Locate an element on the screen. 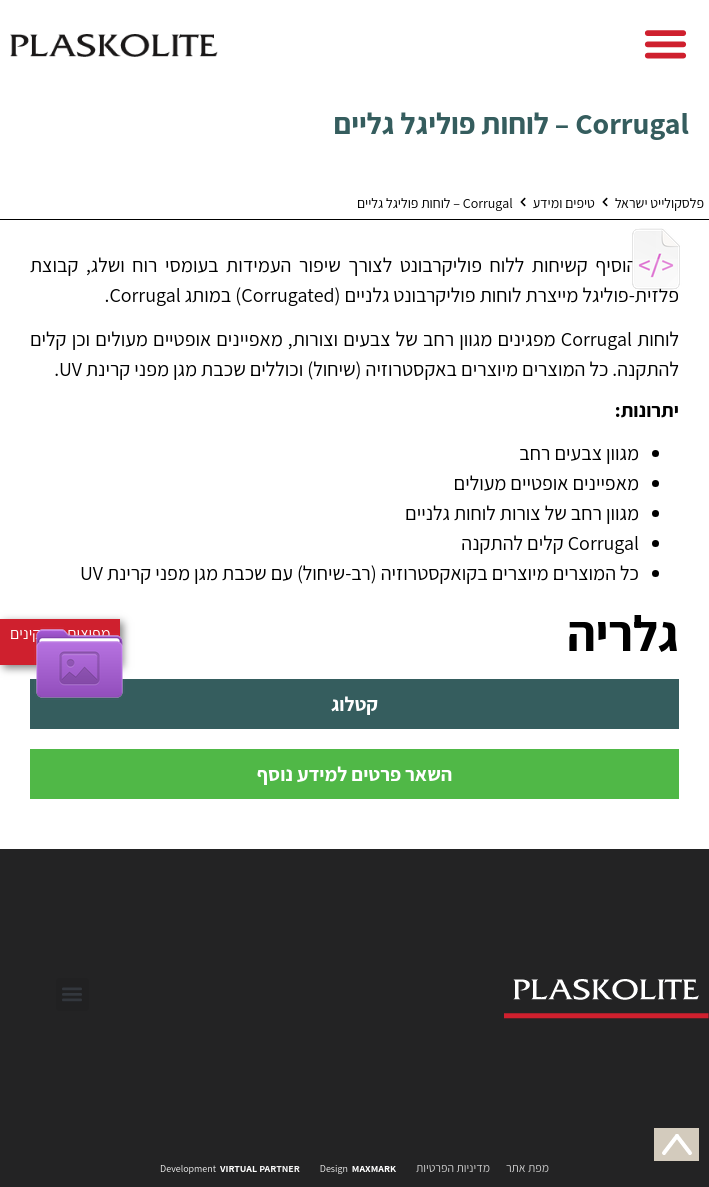  open your images folder is located at coordinates (79, 663).